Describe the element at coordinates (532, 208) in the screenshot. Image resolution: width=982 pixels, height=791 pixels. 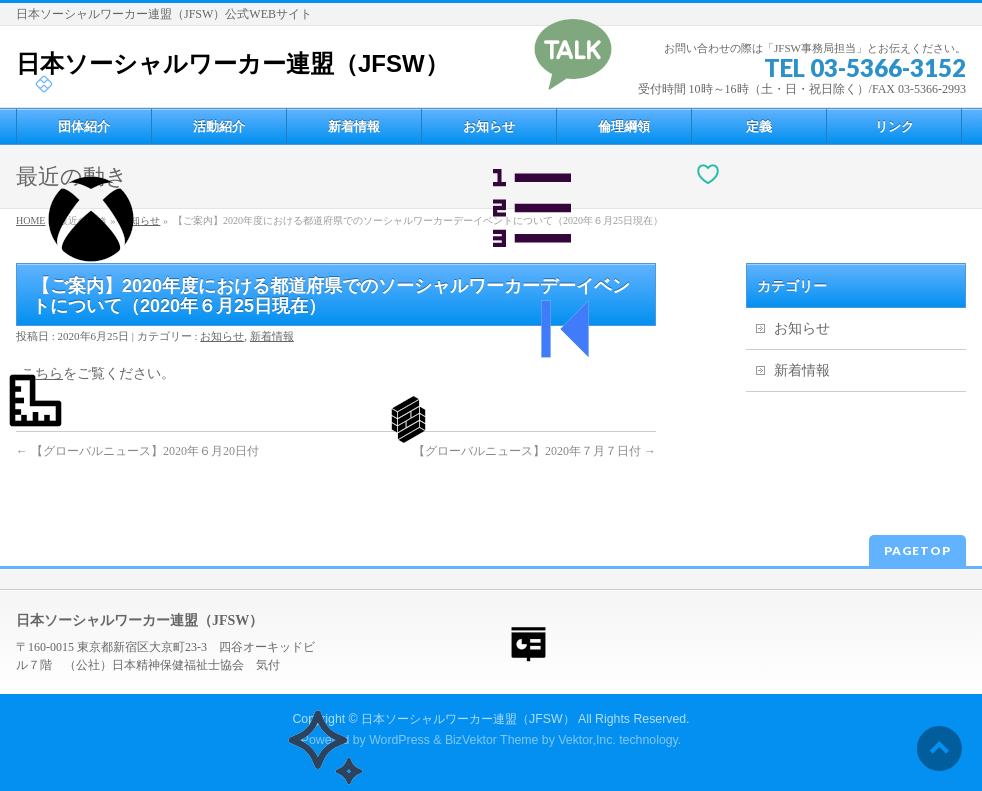
I see `create a numbered list` at that location.